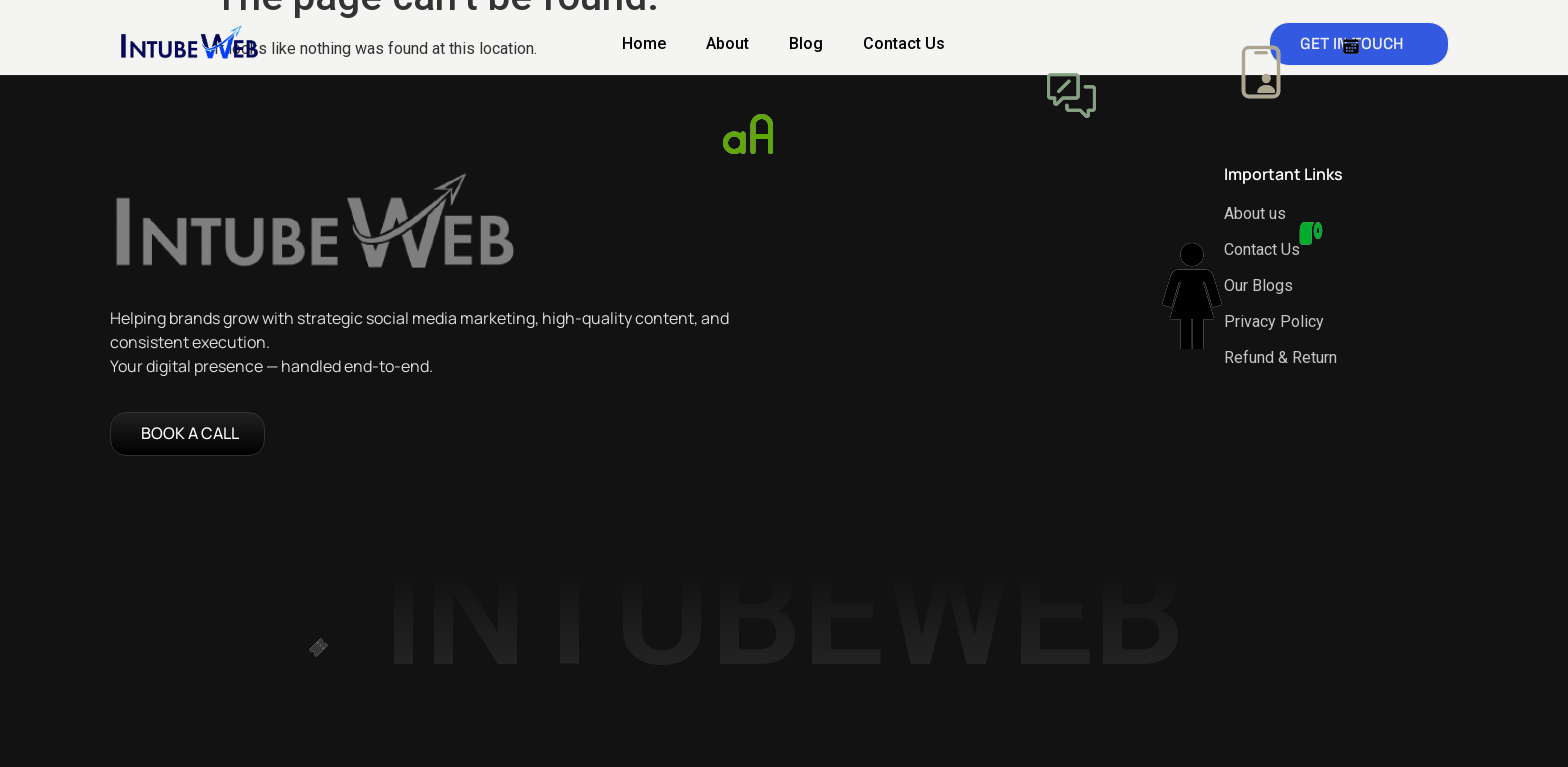  Describe the element at coordinates (1192, 296) in the screenshot. I see `indicates women's restroom or facilities` at that location.